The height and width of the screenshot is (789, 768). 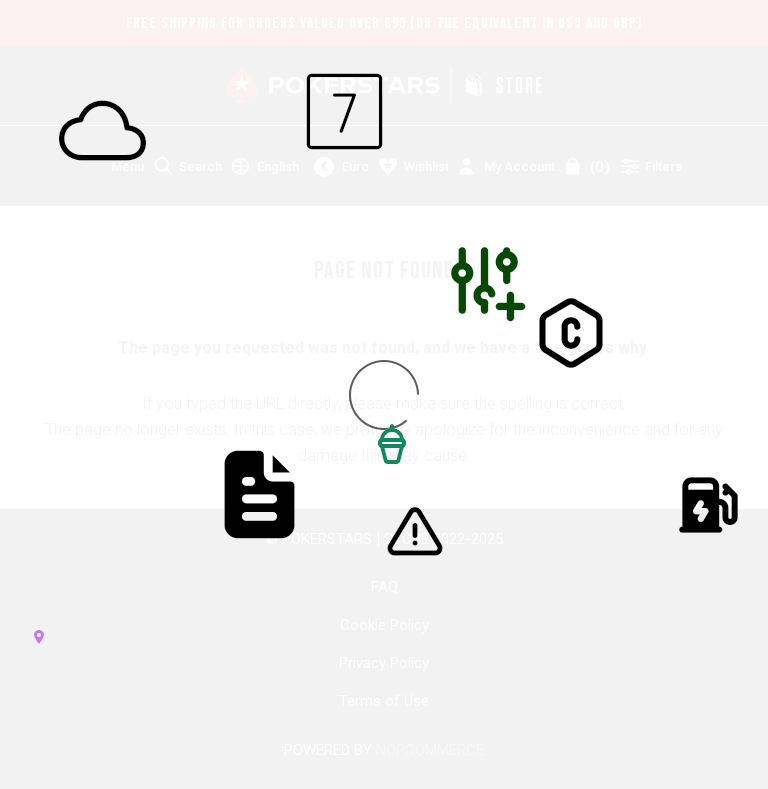 I want to click on browse smoothie or milkshake options, so click(x=392, y=444).